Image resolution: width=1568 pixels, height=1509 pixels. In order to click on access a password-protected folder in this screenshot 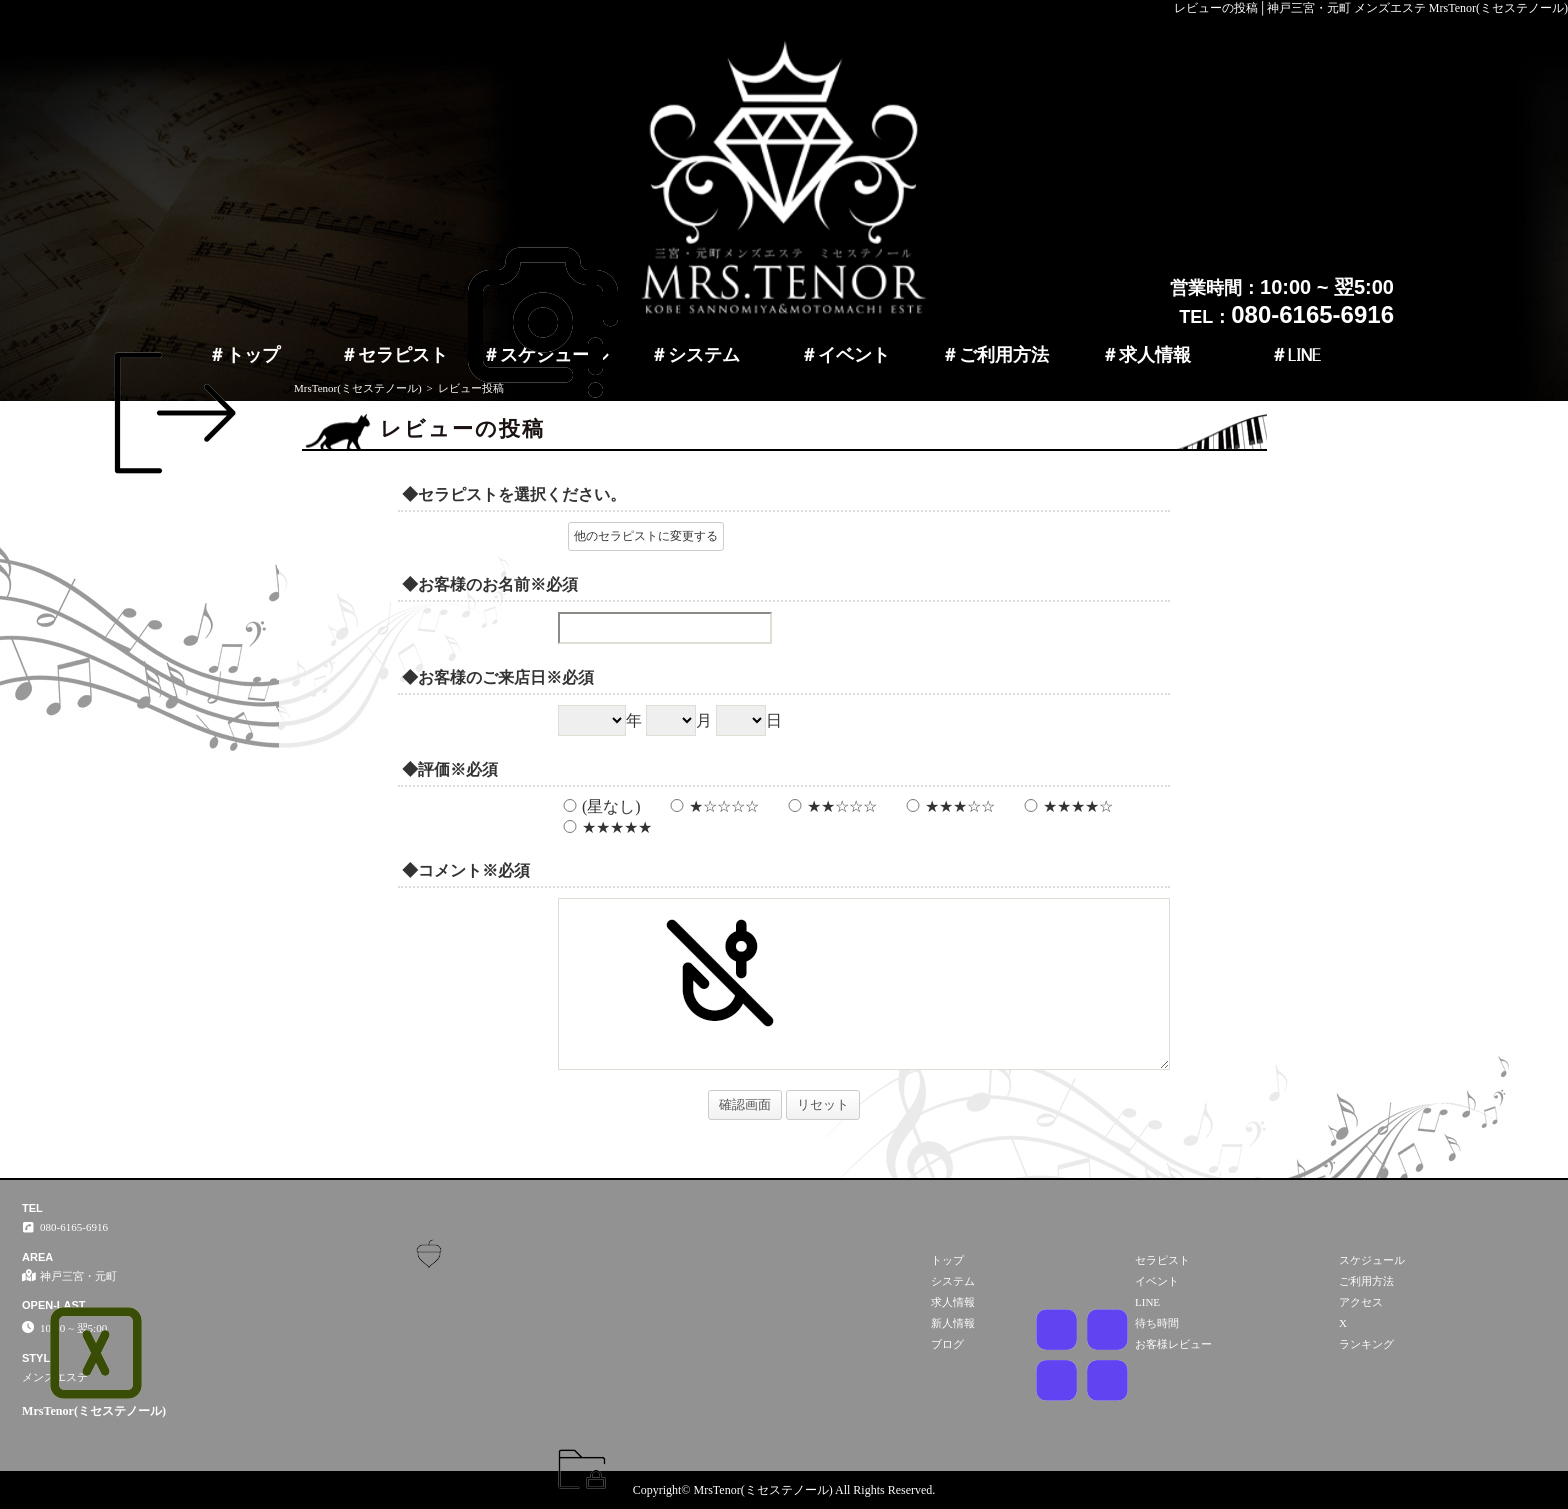, I will do `click(582, 1469)`.